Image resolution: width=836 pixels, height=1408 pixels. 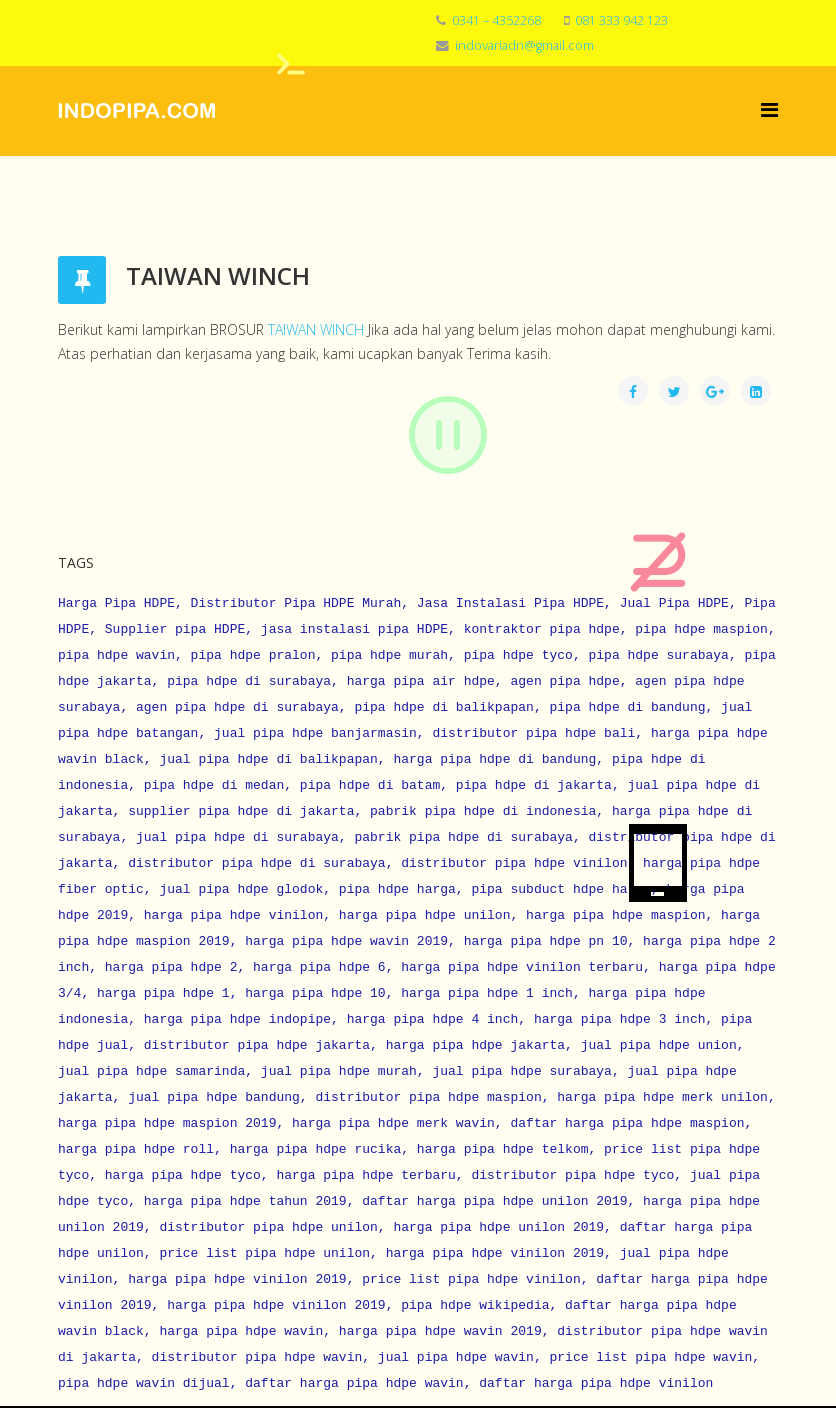 I want to click on indicates "not a superset of" in mathematical notation, so click(x=658, y=562).